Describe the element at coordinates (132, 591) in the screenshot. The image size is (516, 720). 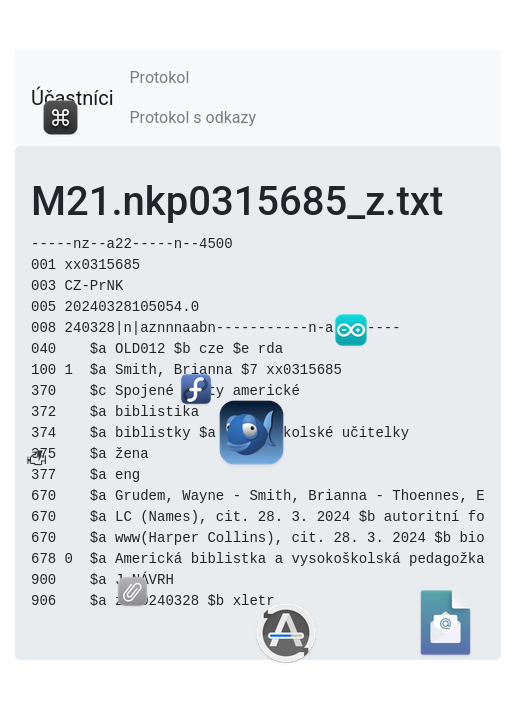
I see `open office or productivity applications` at that location.